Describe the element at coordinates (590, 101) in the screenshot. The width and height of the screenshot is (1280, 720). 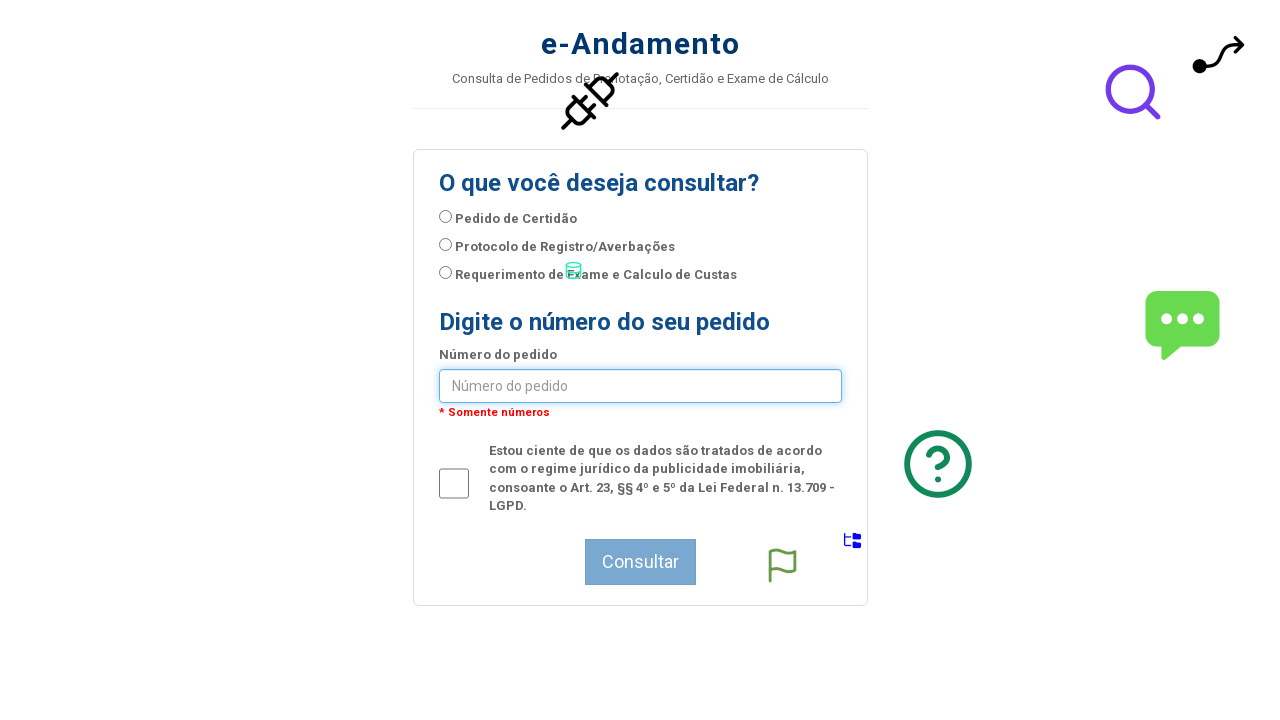
I see `connect or pair devices` at that location.